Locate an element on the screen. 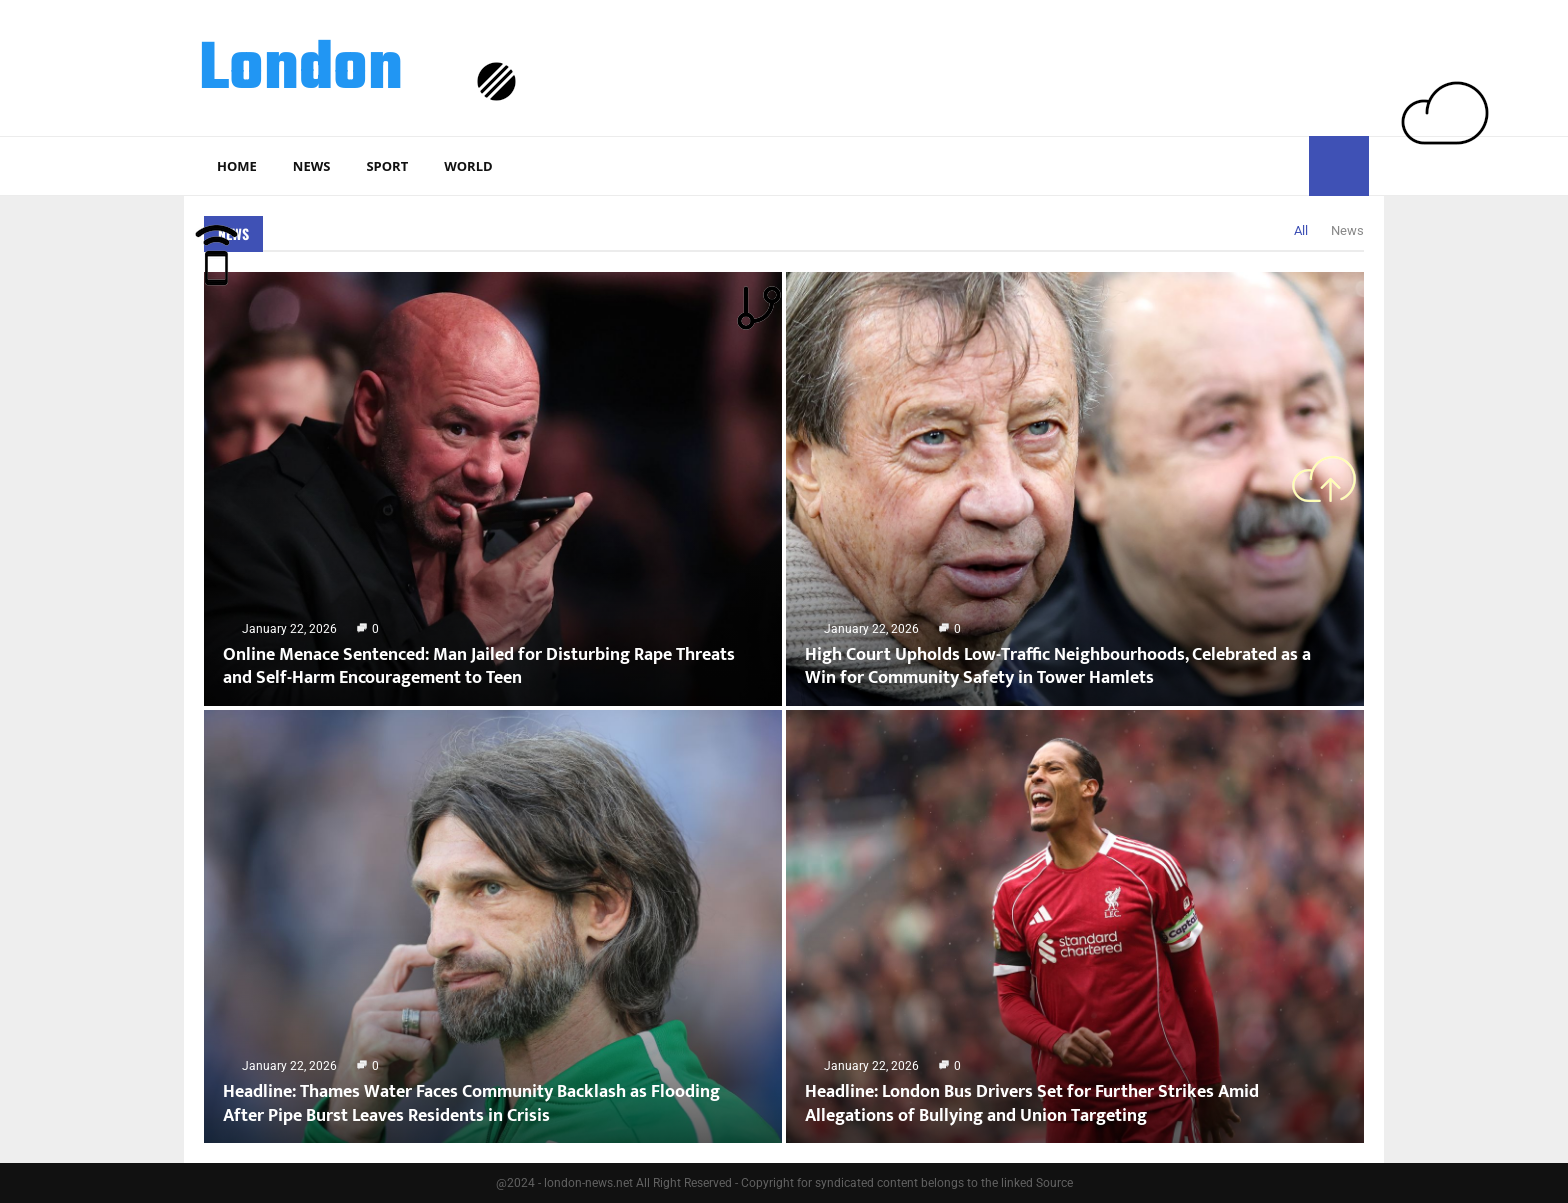 This screenshot has width=1568, height=1203. enable speakerphone during a call is located at coordinates (216, 256).